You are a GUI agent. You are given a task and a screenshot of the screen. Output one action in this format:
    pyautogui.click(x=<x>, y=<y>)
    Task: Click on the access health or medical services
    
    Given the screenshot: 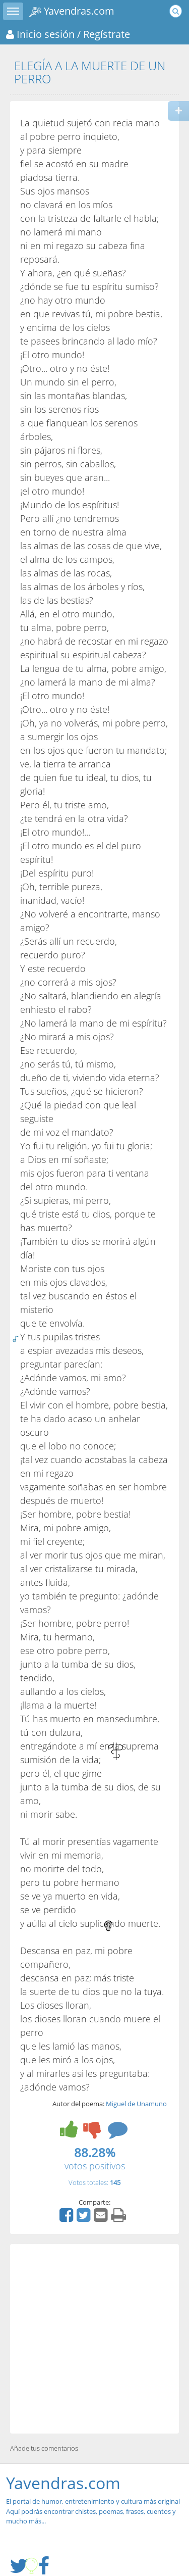 What is the action you would take?
    pyautogui.click(x=116, y=1751)
    